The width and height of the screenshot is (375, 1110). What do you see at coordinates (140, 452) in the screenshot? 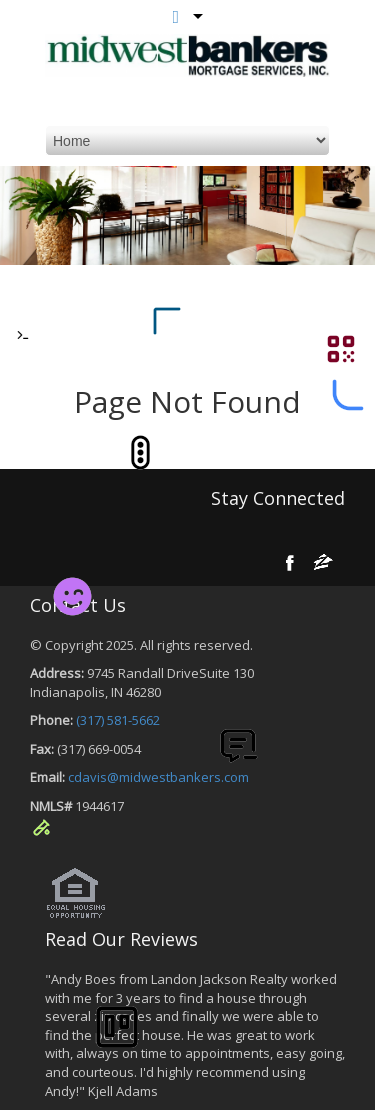
I see `traffic light indicator or status signal` at bounding box center [140, 452].